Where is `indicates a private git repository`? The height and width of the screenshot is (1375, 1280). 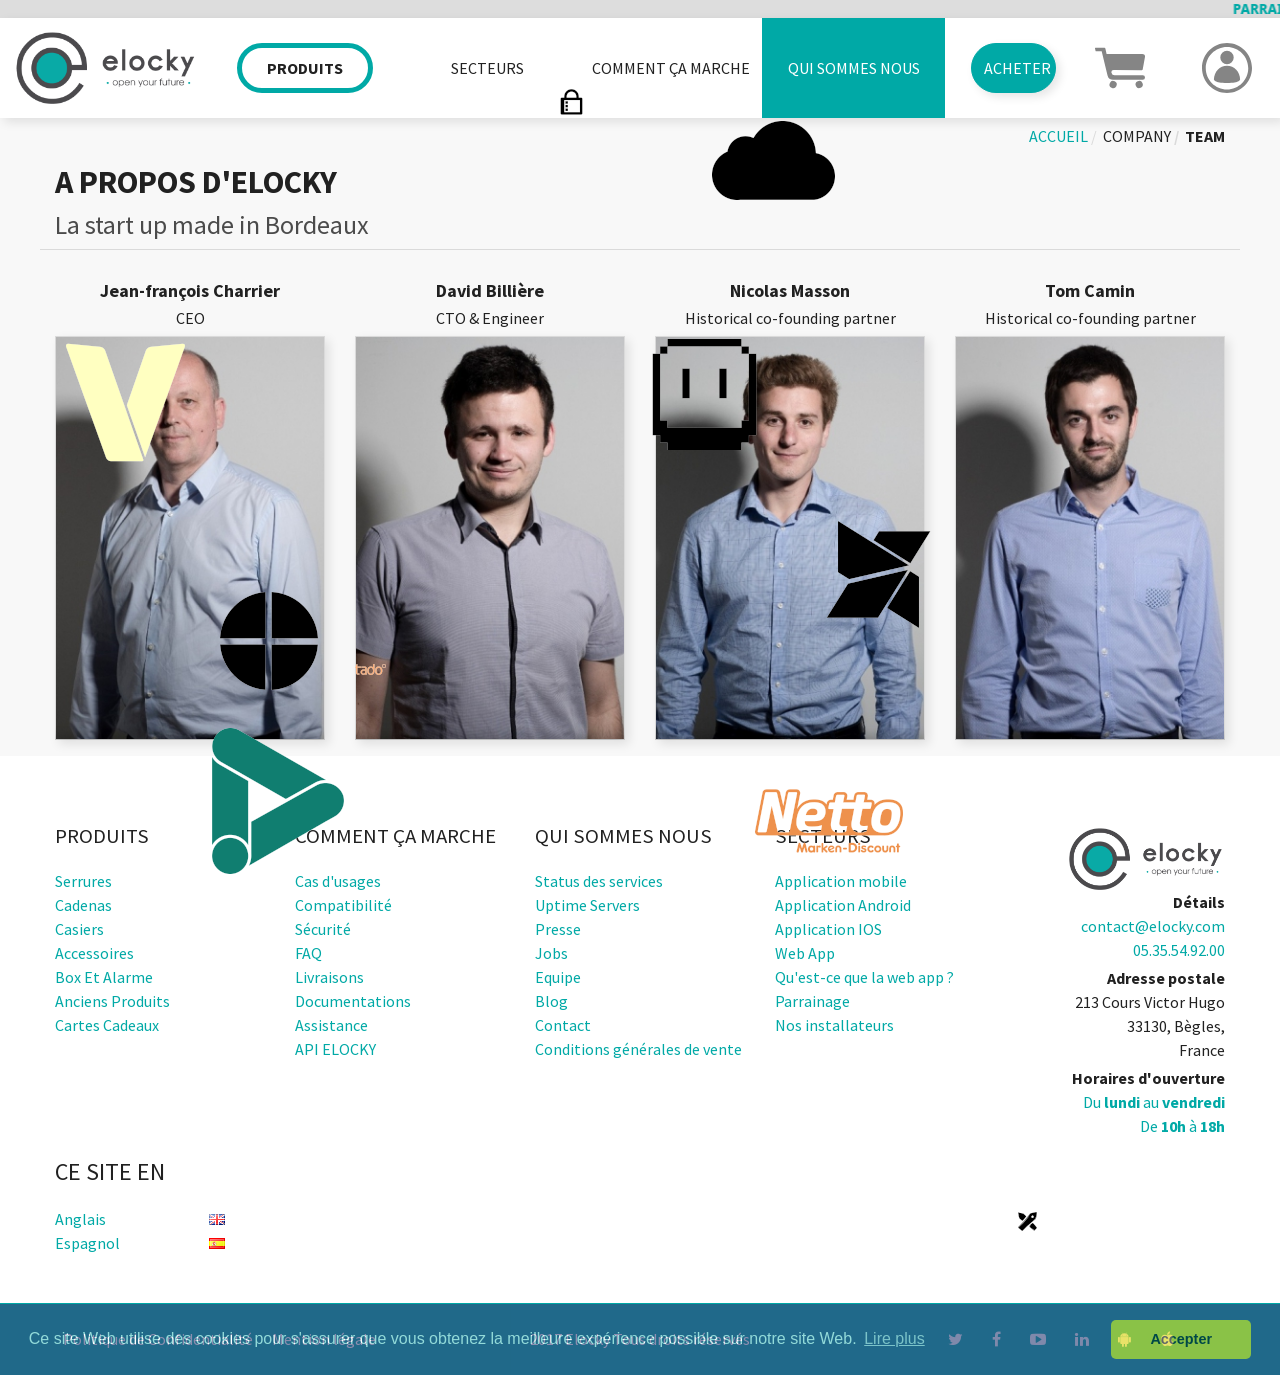 indicates a private git repository is located at coordinates (571, 102).